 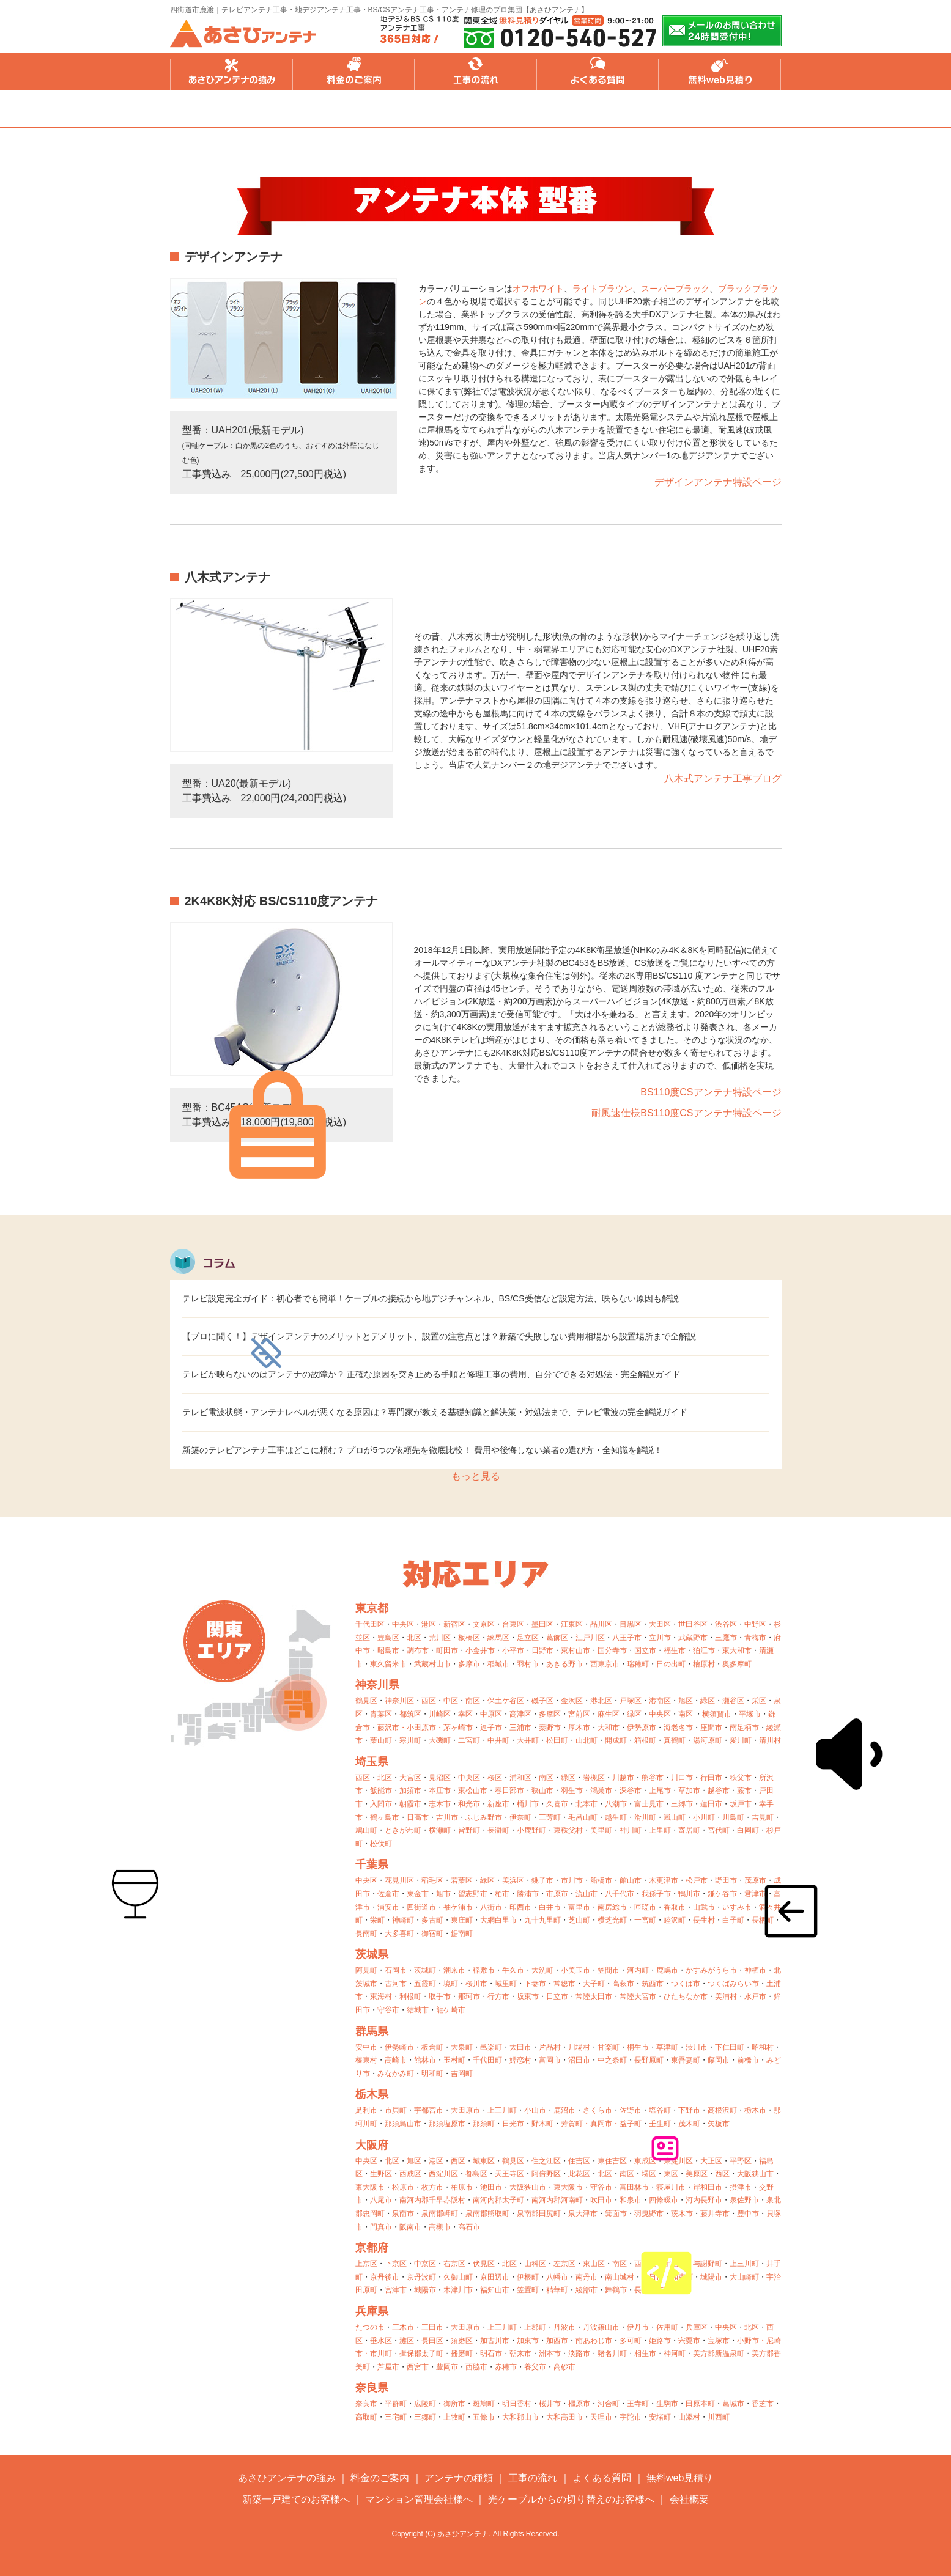 What do you see at coordinates (135, 1893) in the screenshot?
I see `browse wine or cocktail menu` at bounding box center [135, 1893].